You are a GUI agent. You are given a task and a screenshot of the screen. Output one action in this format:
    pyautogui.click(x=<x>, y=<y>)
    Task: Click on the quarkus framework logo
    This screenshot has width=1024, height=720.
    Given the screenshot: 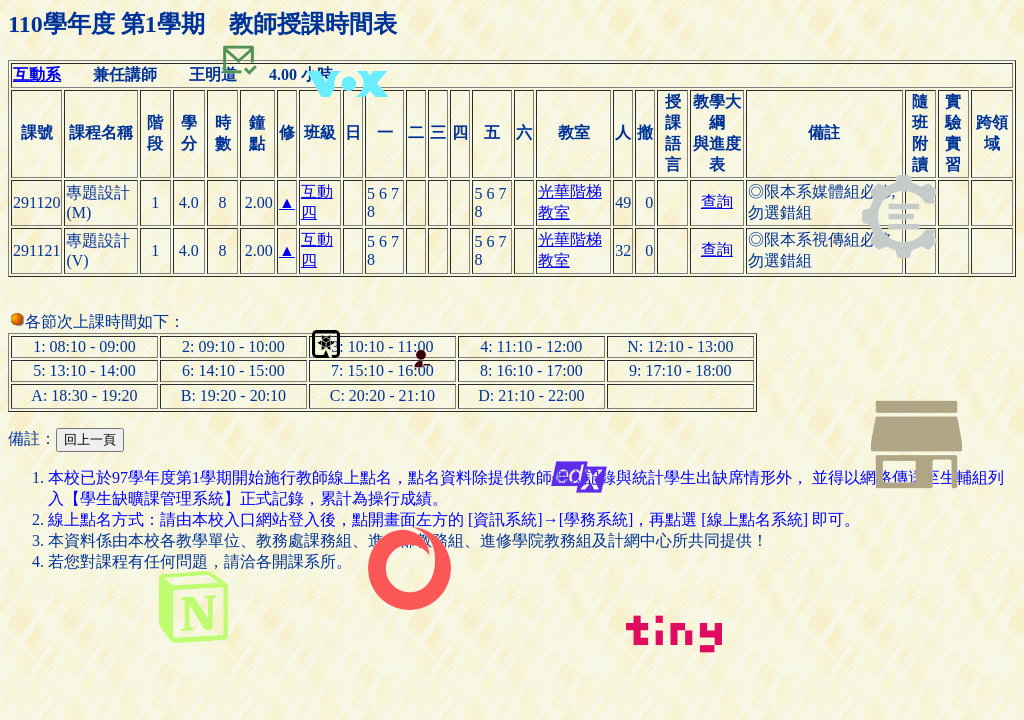 What is the action you would take?
    pyautogui.click(x=326, y=344)
    